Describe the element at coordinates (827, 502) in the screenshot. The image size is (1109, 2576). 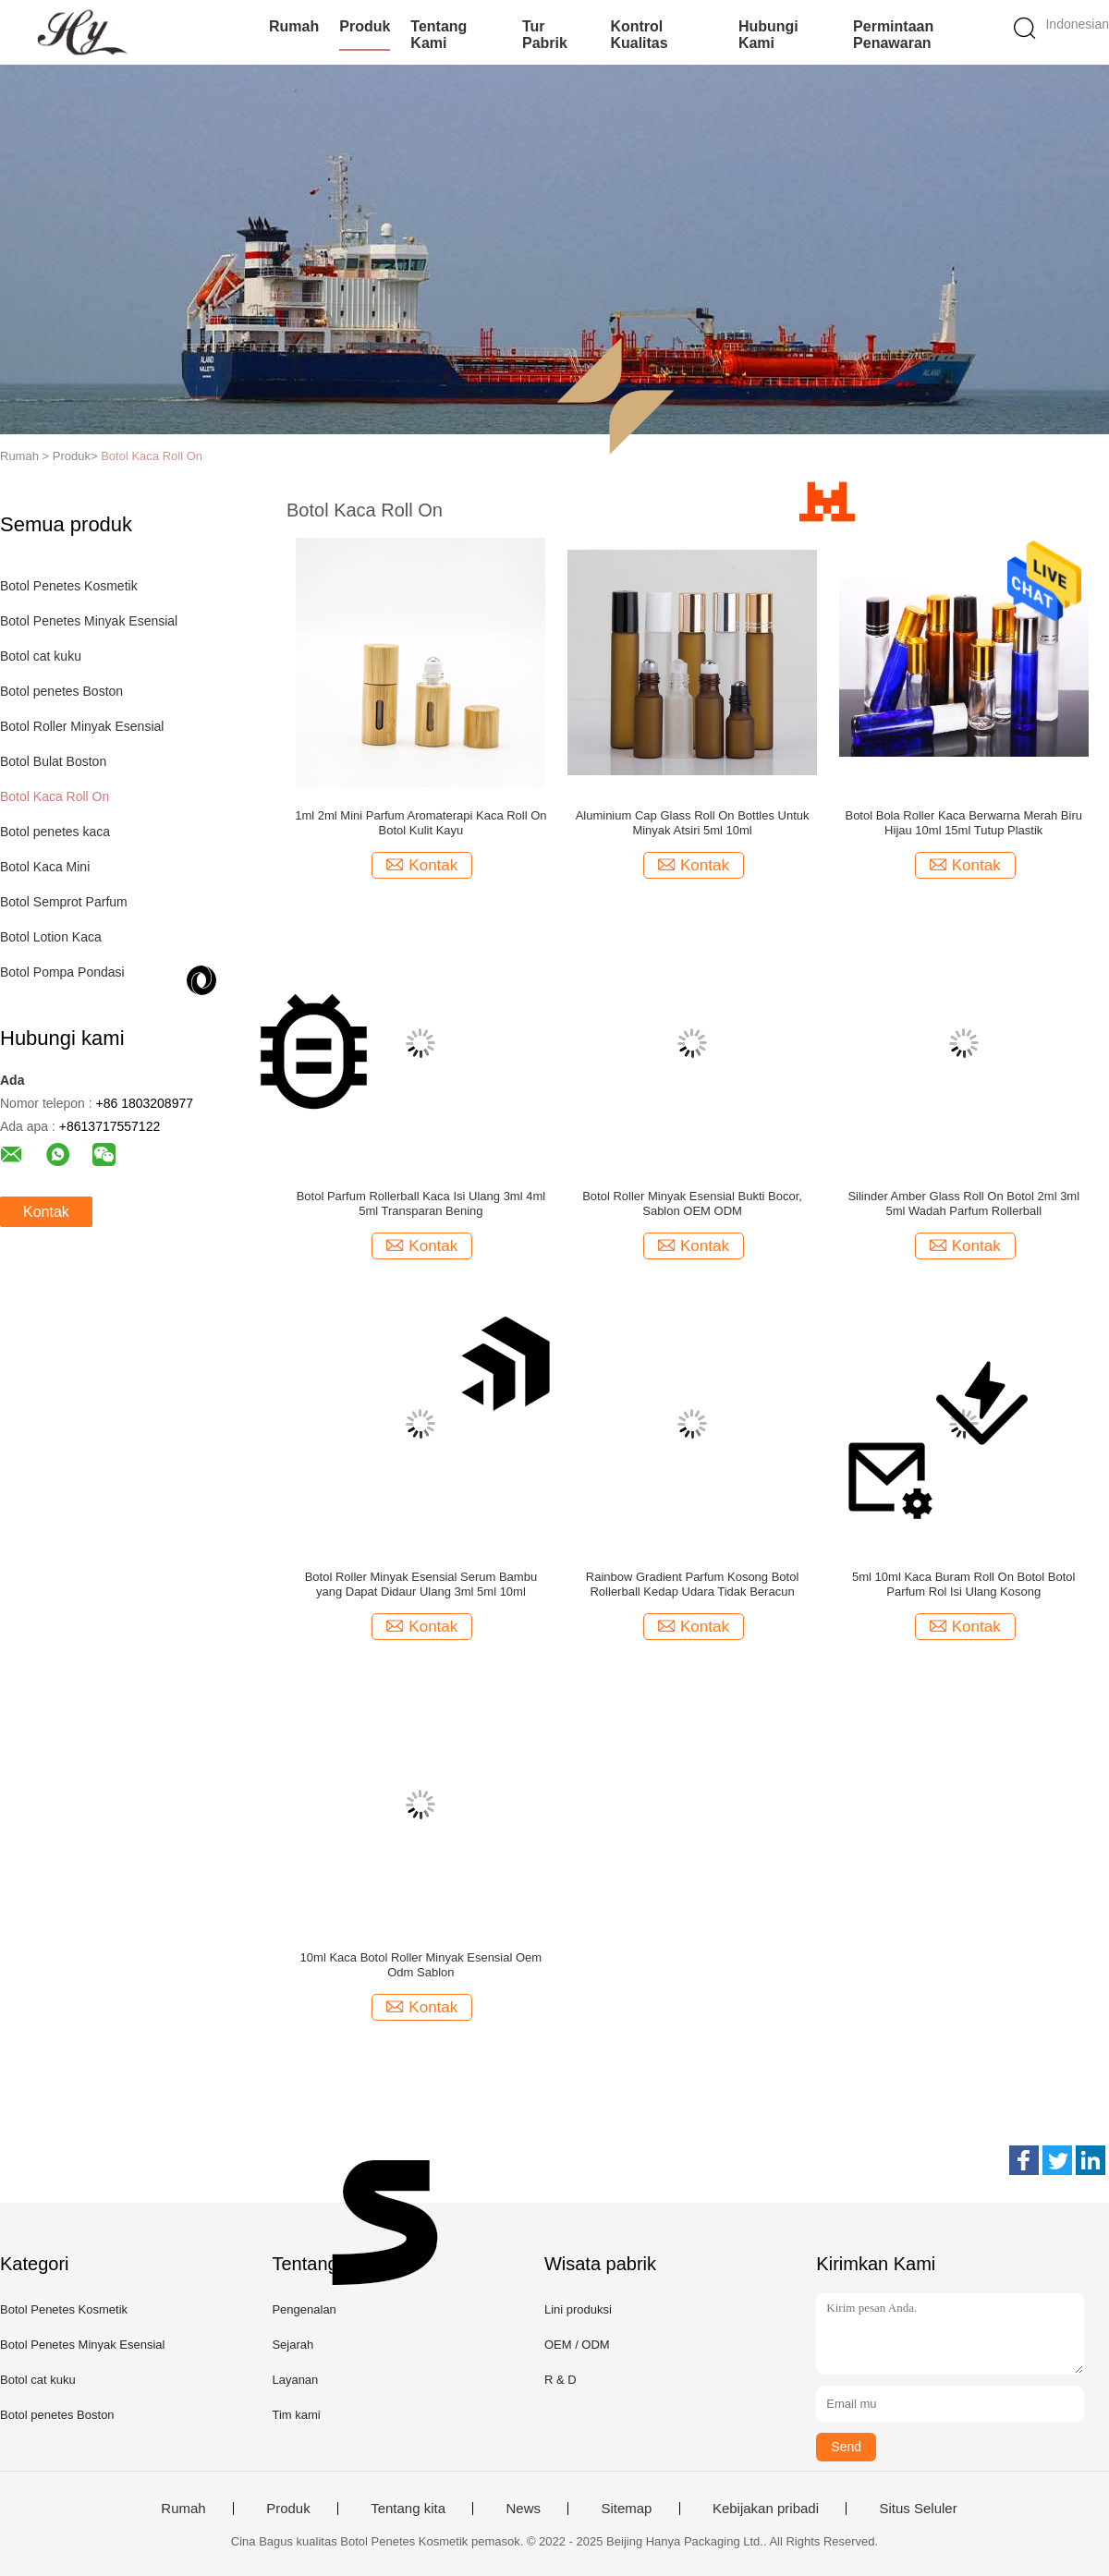
I see `Mistral AI logo` at that location.